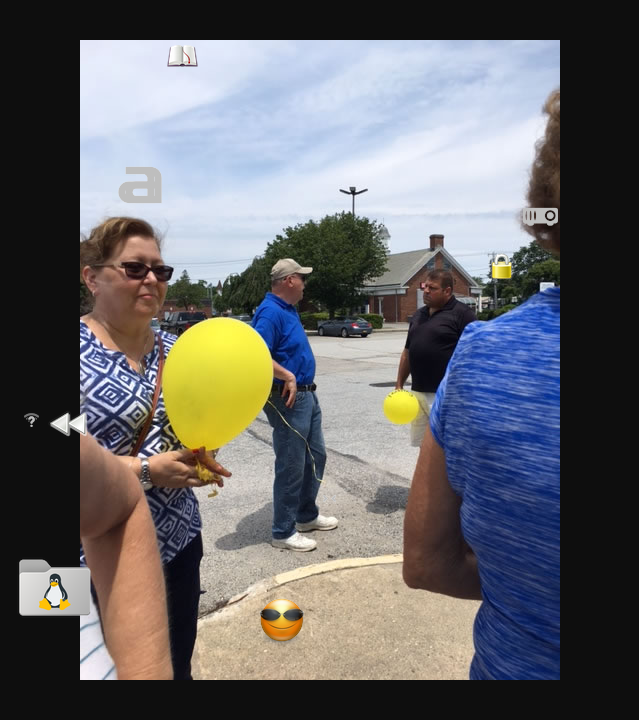  Describe the element at coordinates (140, 185) in the screenshot. I see `apply bold formatting to selected text` at that location.